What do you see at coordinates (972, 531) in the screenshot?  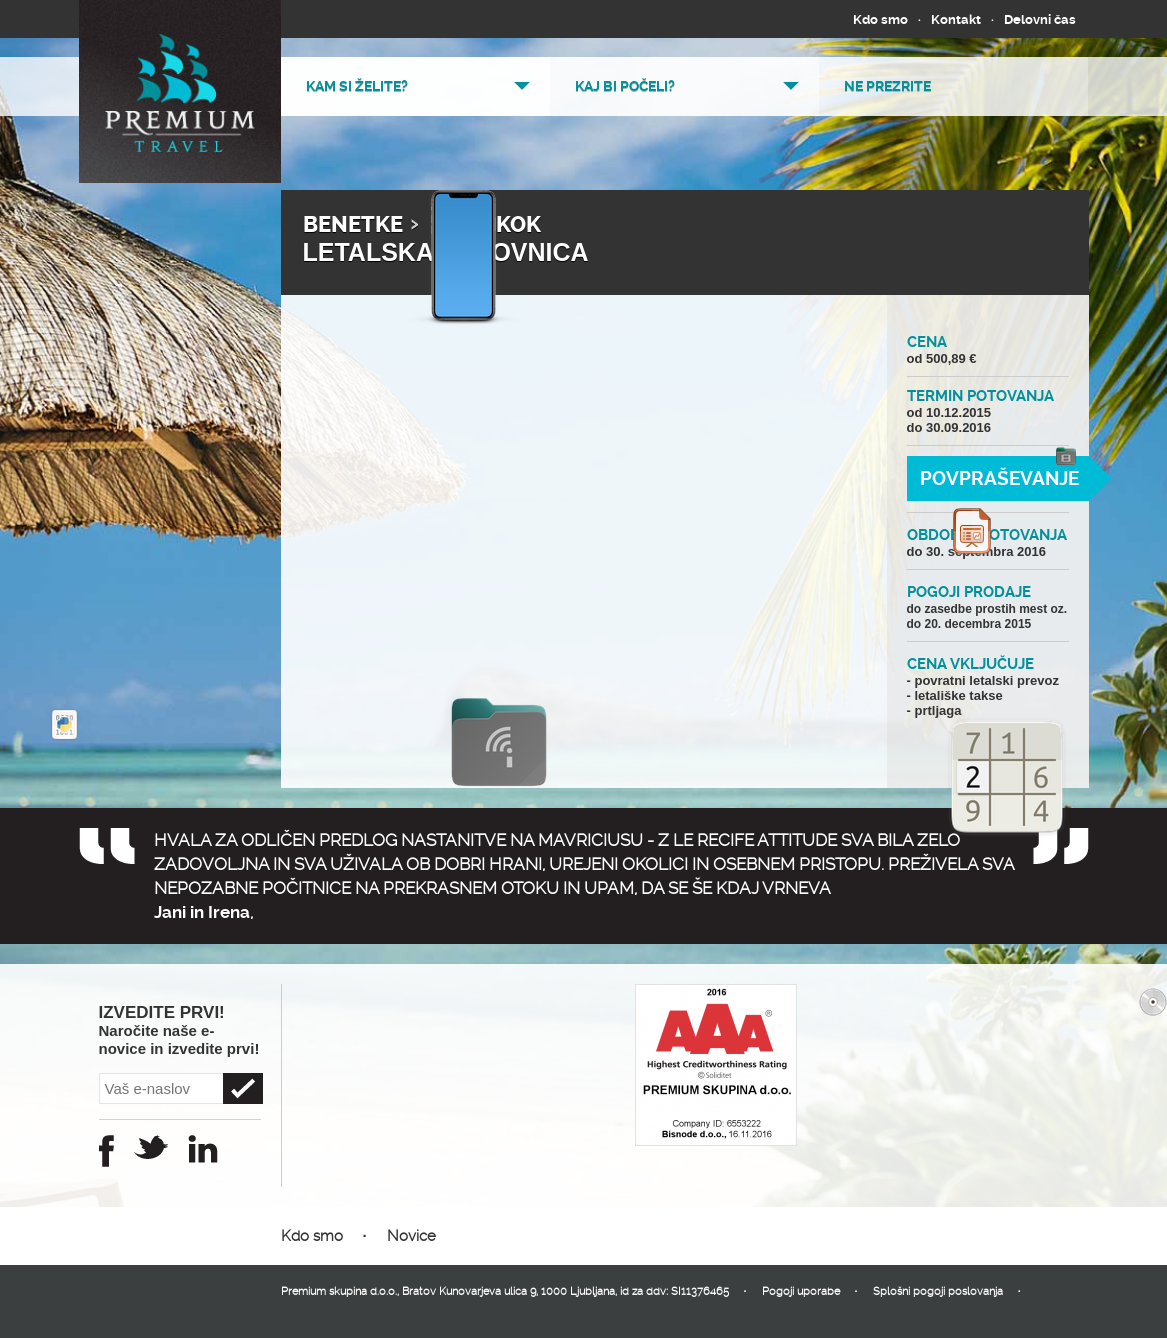 I see `a libreoffice impress presentation file` at bounding box center [972, 531].